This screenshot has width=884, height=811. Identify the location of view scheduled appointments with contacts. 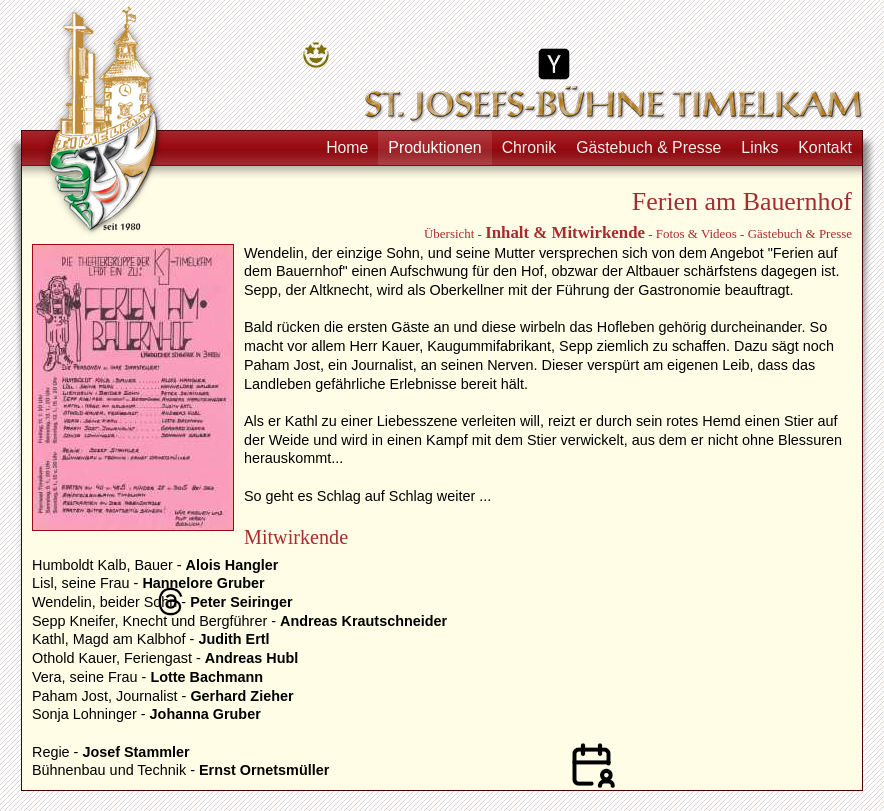
(591, 764).